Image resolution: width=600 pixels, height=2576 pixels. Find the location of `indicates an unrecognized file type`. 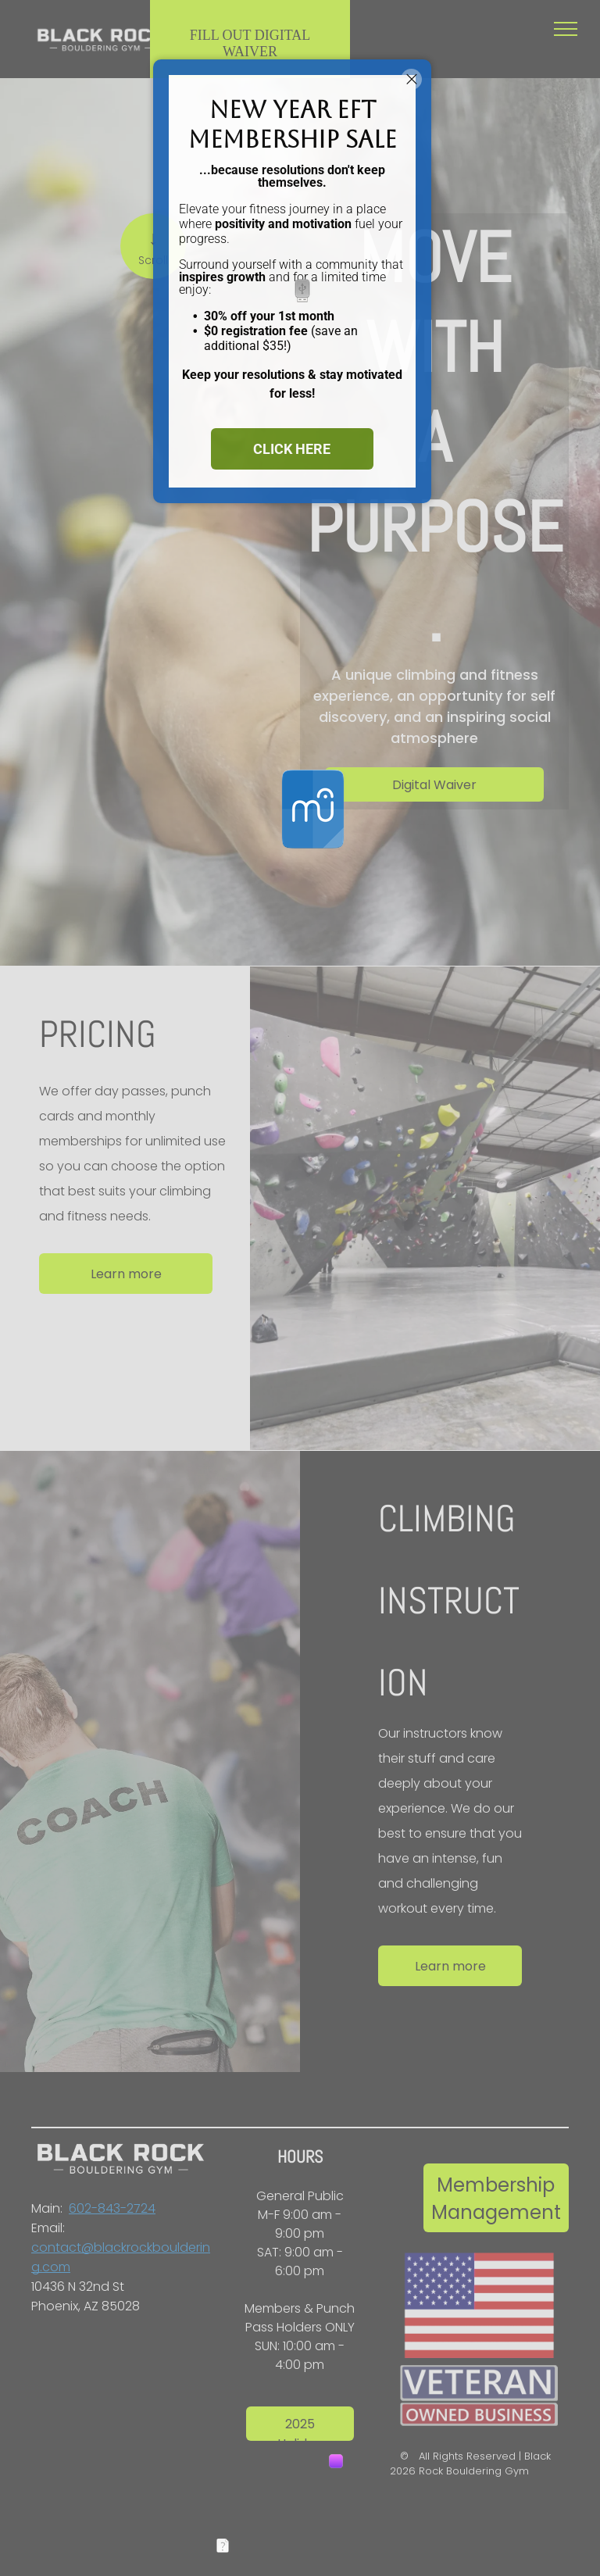

indicates an unrecognized file type is located at coordinates (223, 2546).